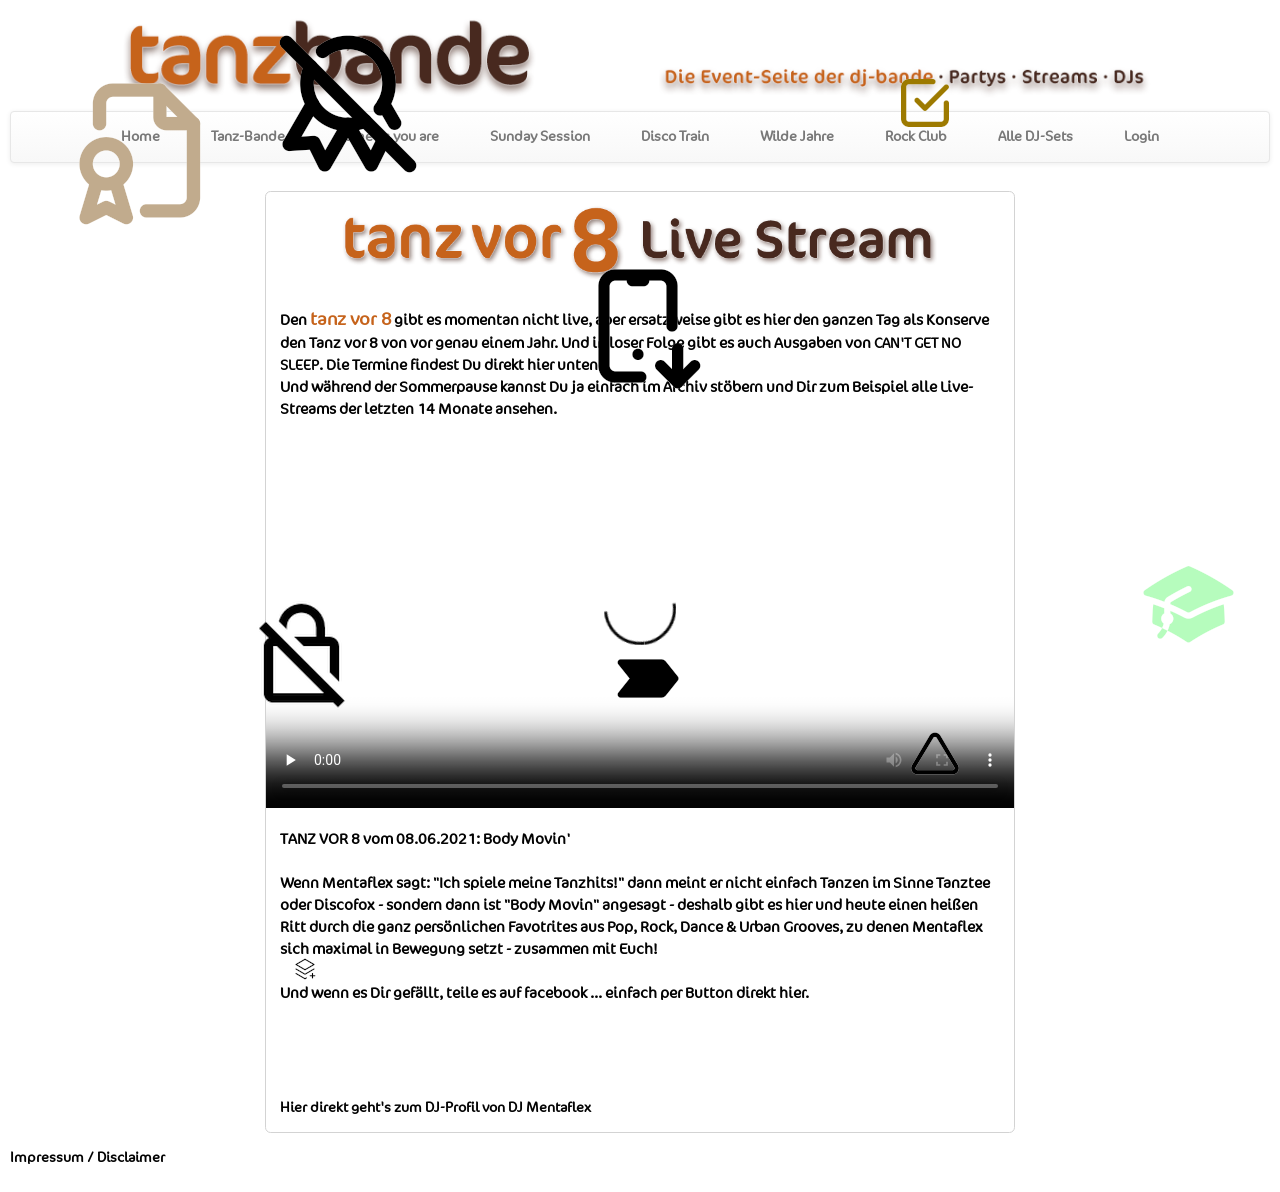 The image size is (1280, 1192). I want to click on mark item as important or priority, so click(646, 678).